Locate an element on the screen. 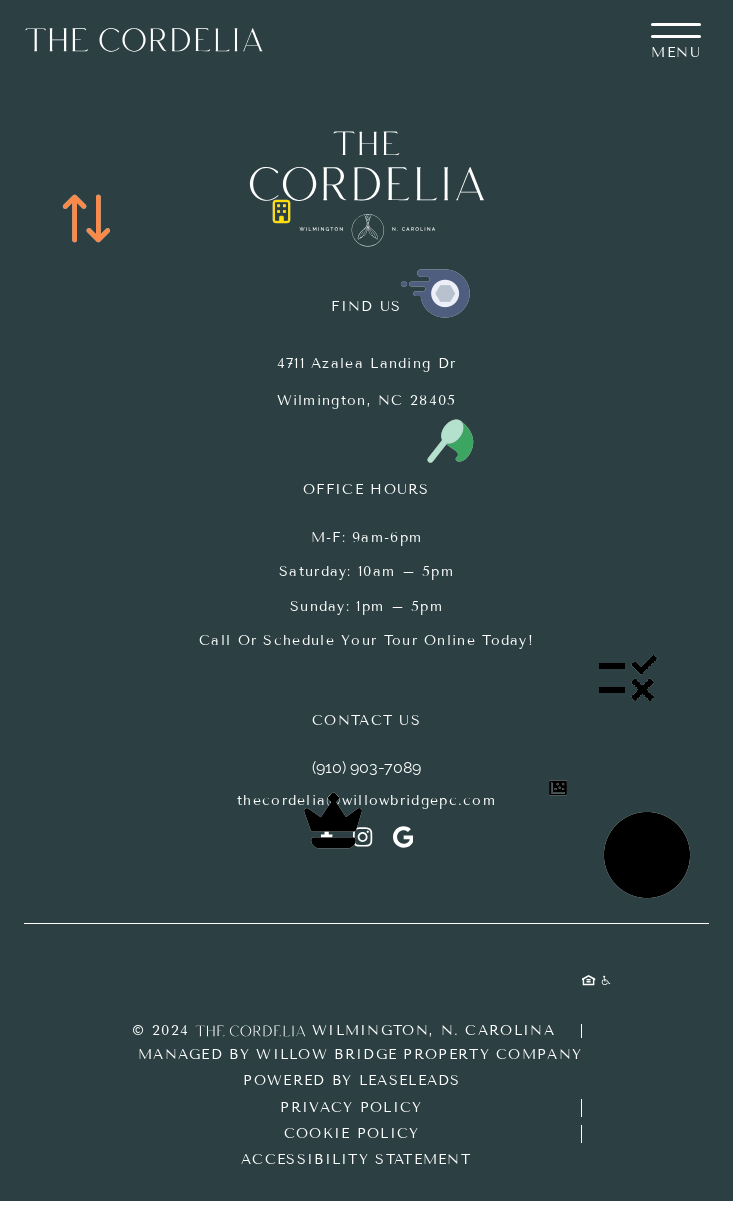 The width and height of the screenshot is (733, 1205). discord bug hunter badge indicating a user who finds and reports bugs is located at coordinates (450, 441).